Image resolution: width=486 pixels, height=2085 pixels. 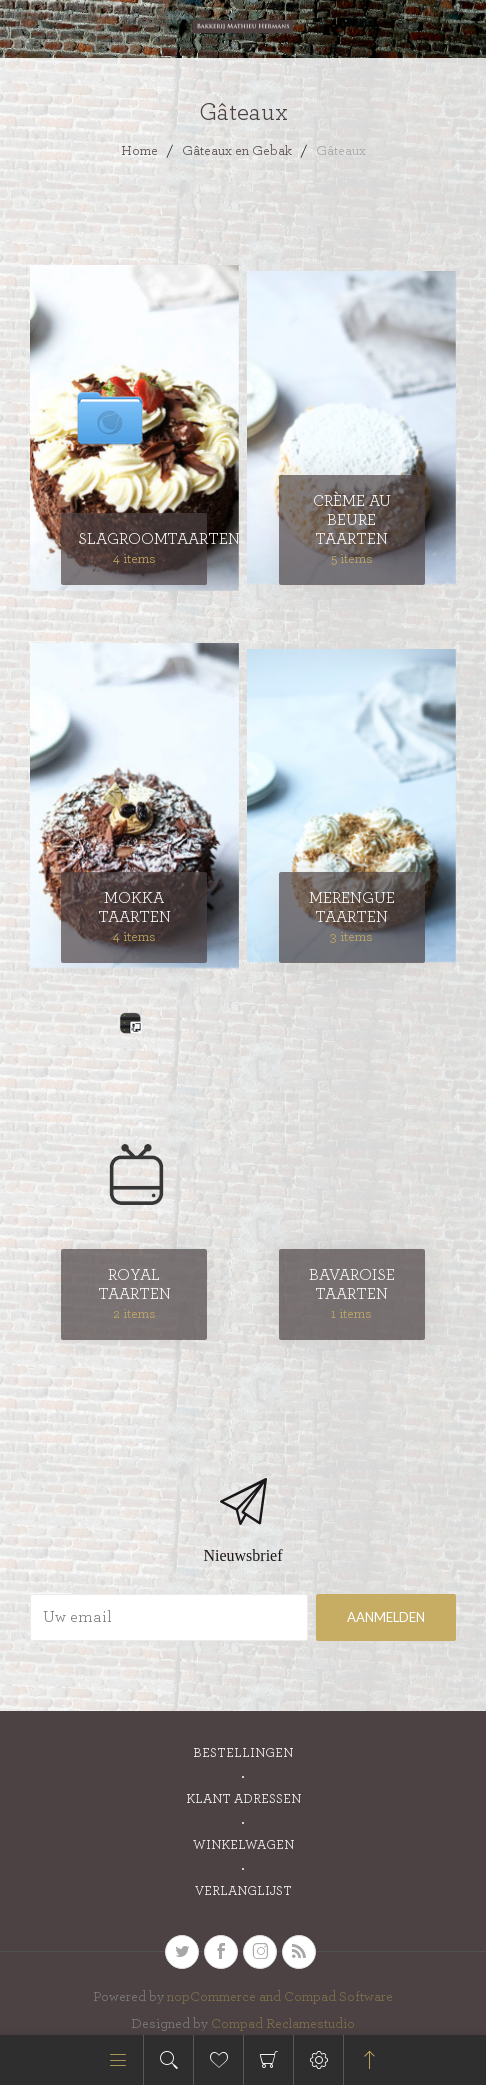 I want to click on configure DHCP server settings, so click(x=130, y=1023).